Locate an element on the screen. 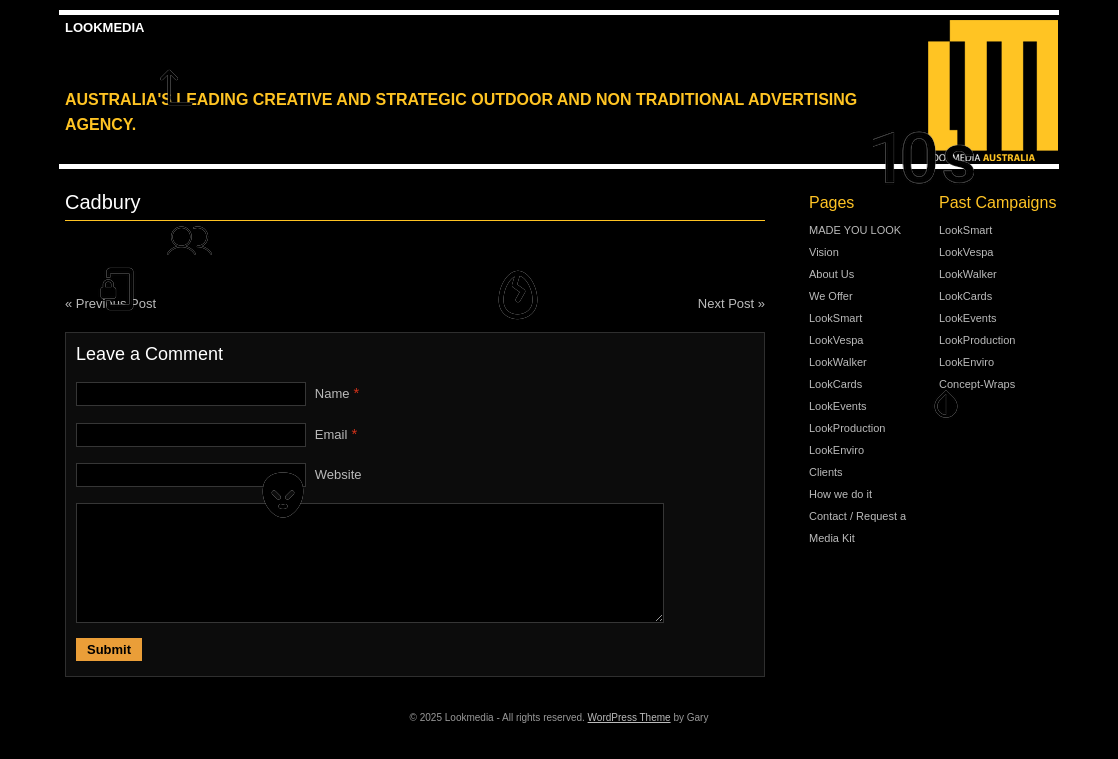  go back and up to previous level is located at coordinates (176, 87).